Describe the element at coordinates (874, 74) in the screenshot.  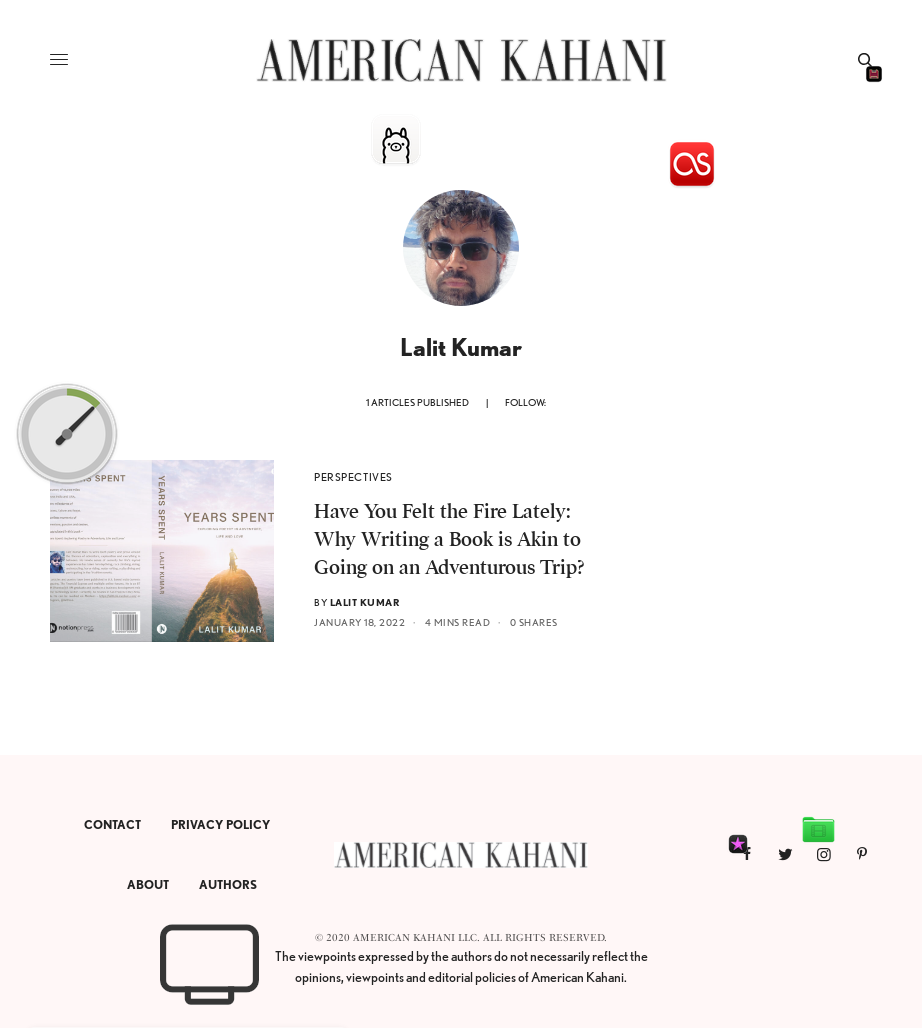
I see `launch inscryption game` at that location.